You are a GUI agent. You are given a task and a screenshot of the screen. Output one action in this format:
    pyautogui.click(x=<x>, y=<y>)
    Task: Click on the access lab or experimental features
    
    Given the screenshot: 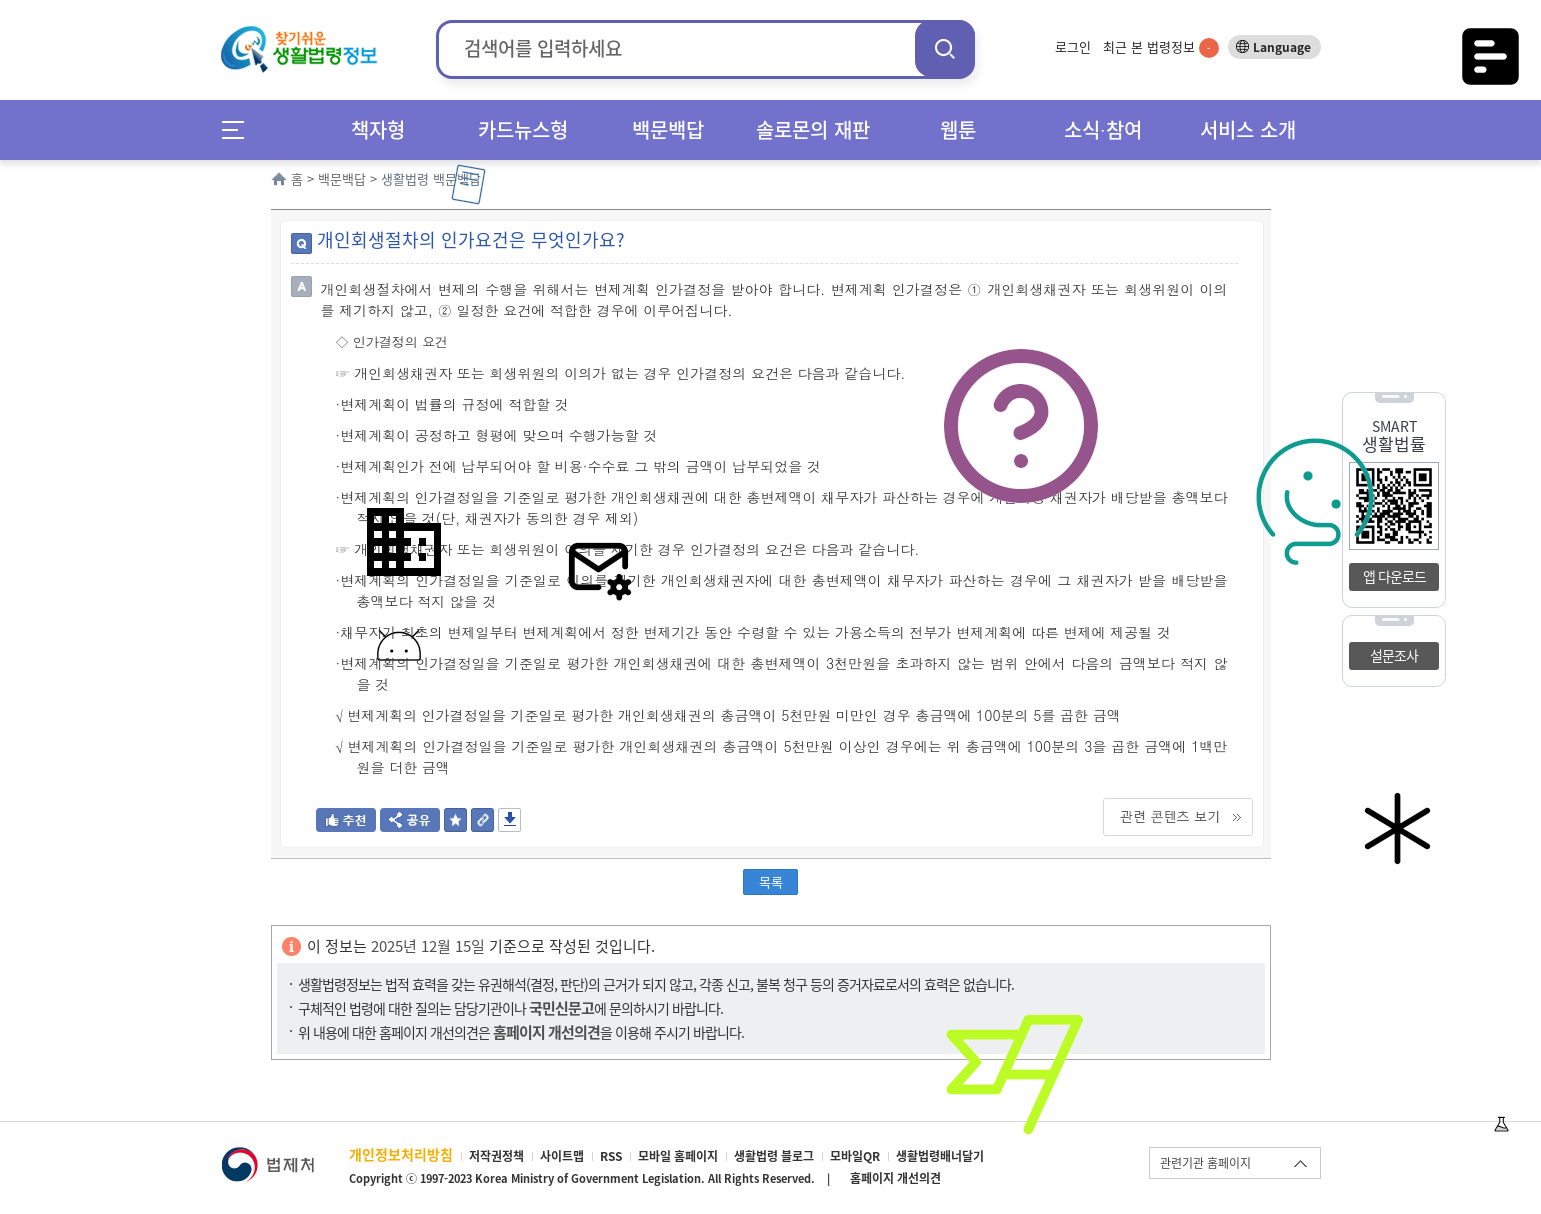 What is the action you would take?
    pyautogui.click(x=1501, y=1124)
    